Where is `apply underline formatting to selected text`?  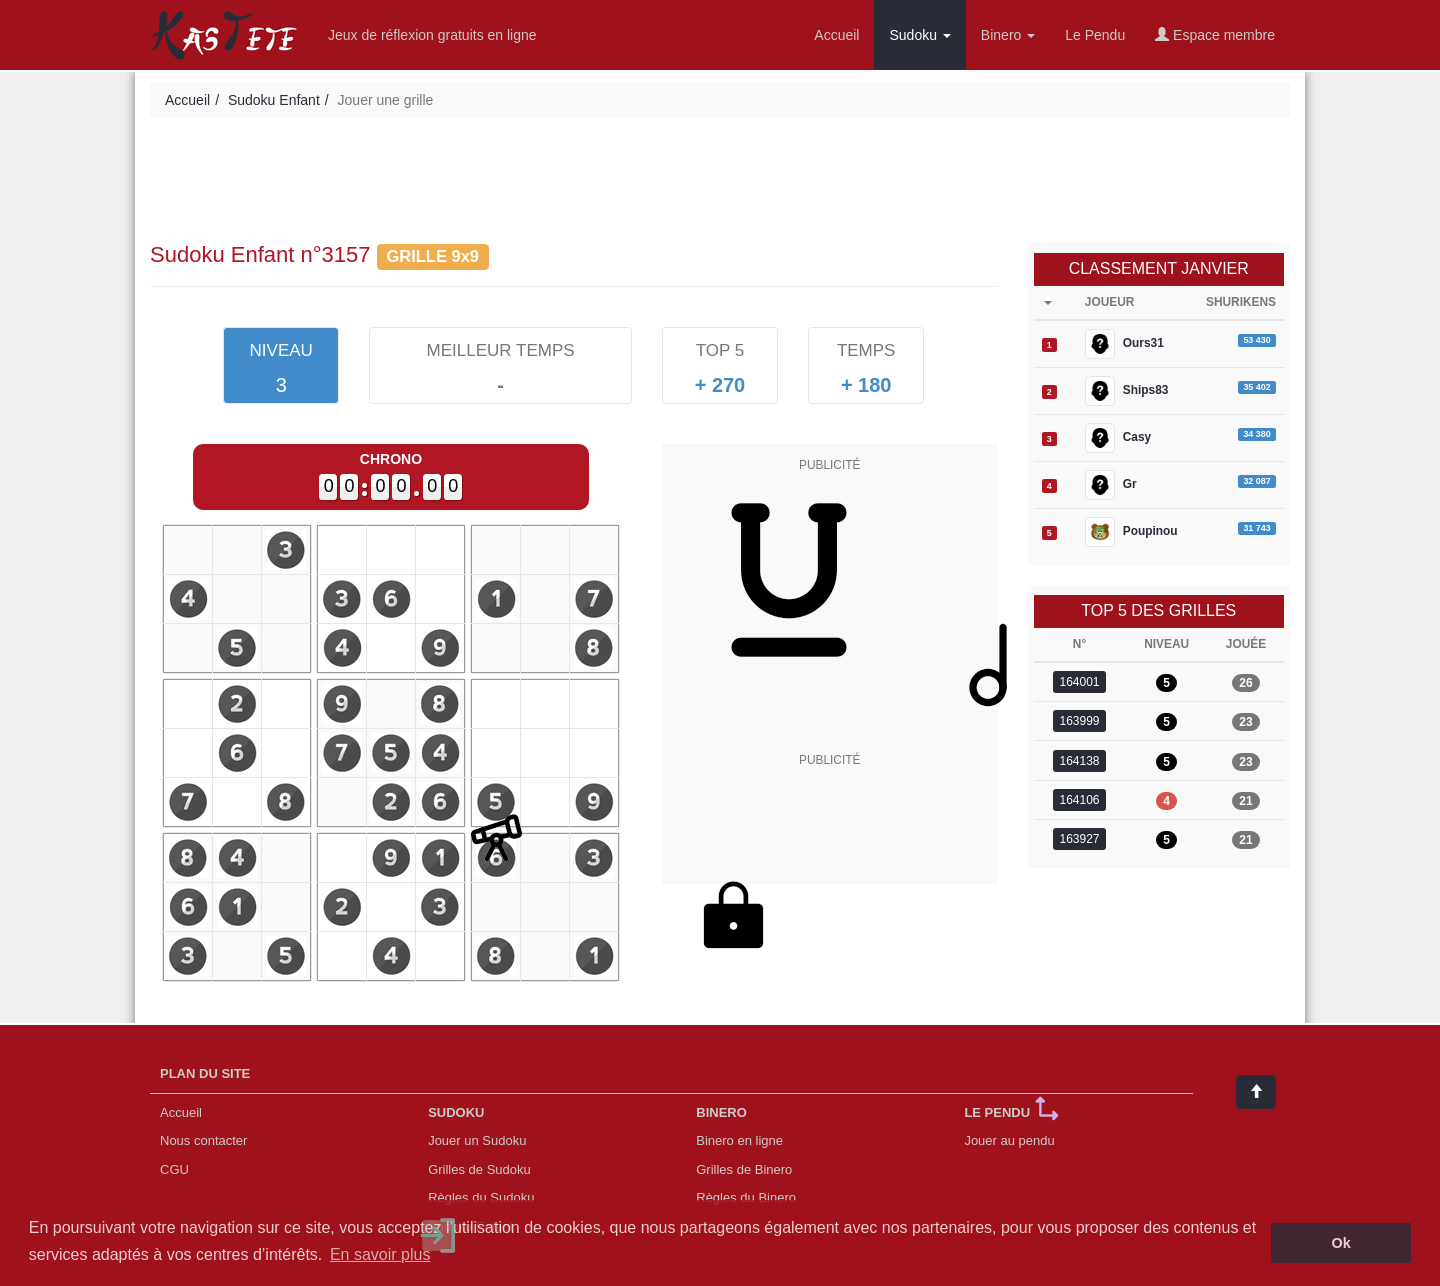 apply underline formatting to selected text is located at coordinates (789, 580).